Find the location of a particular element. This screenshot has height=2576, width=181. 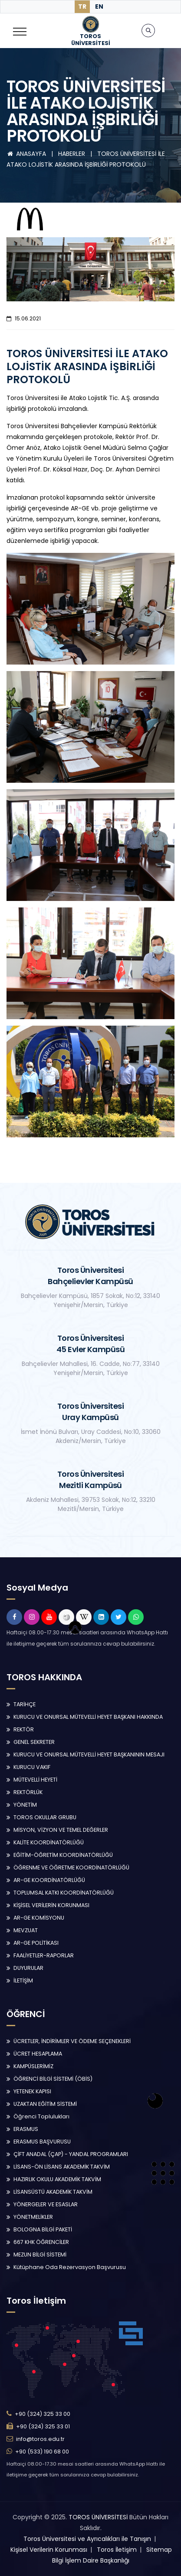

redsys payment processing logo is located at coordinates (155, 2101).